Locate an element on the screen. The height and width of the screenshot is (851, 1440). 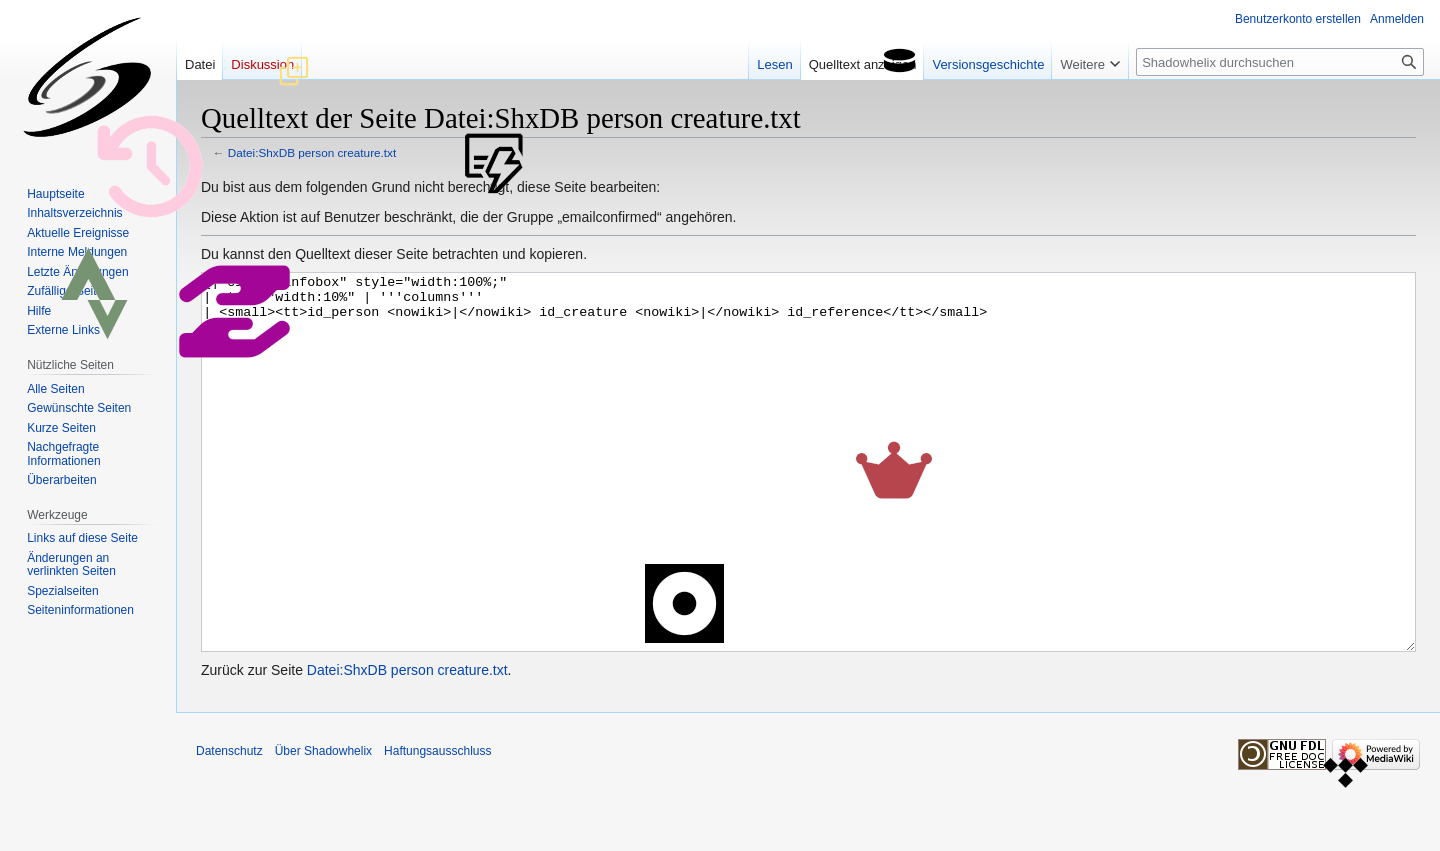
open the Strava app is located at coordinates (94, 293).